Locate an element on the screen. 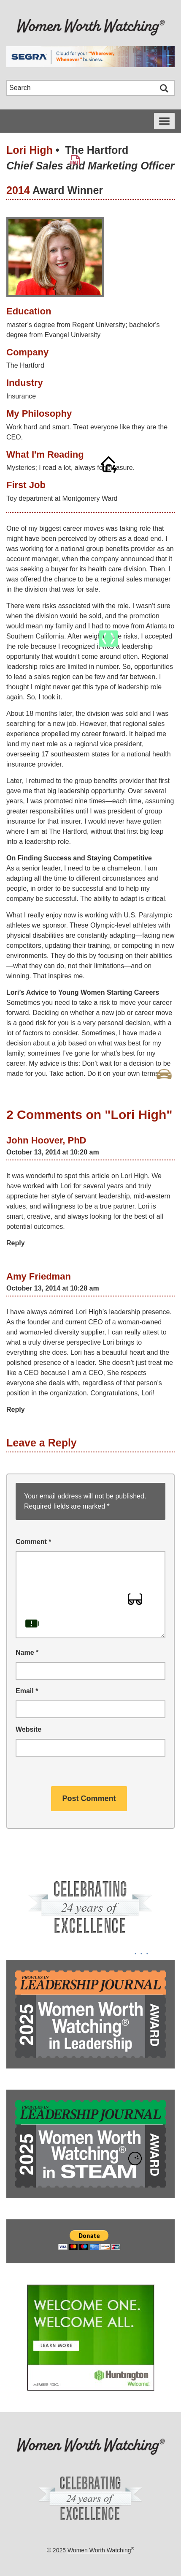  access vehicle or car-related features is located at coordinates (164, 1074).